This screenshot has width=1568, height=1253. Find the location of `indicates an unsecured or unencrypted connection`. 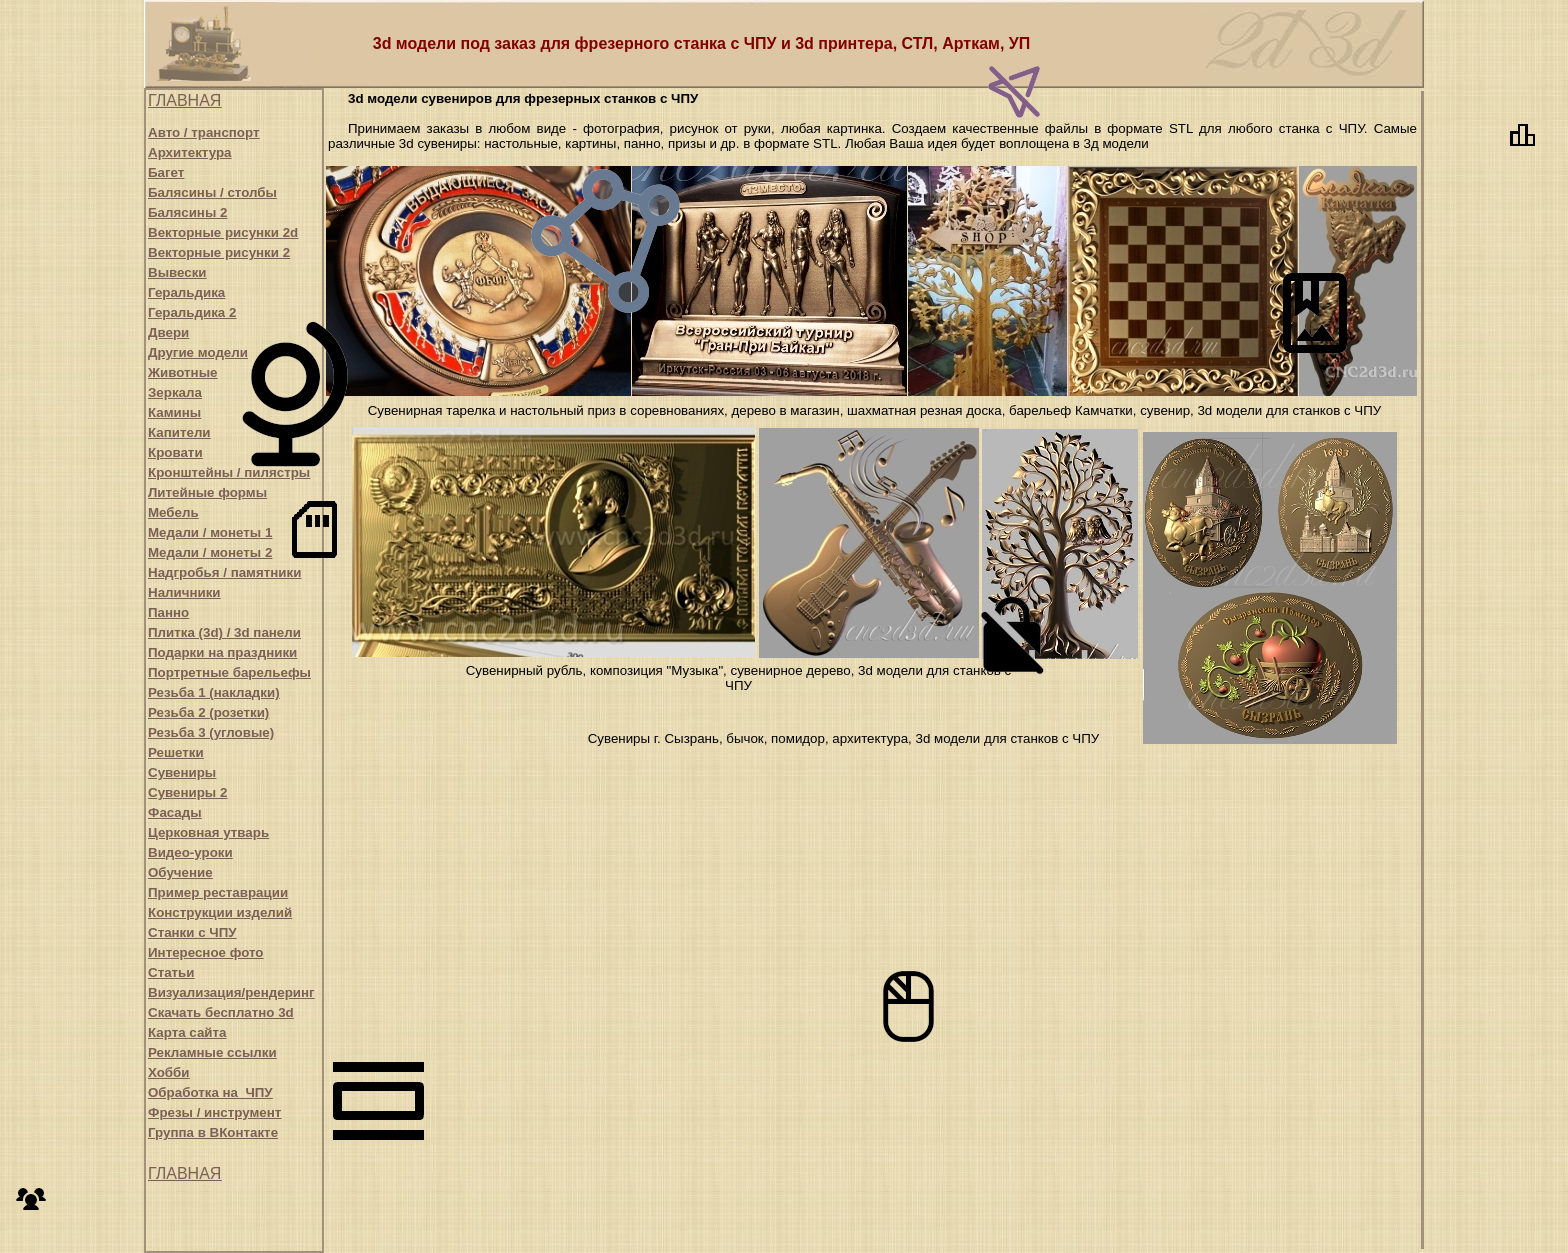

indicates an unsecured or unencrypted connection is located at coordinates (1012, 636).